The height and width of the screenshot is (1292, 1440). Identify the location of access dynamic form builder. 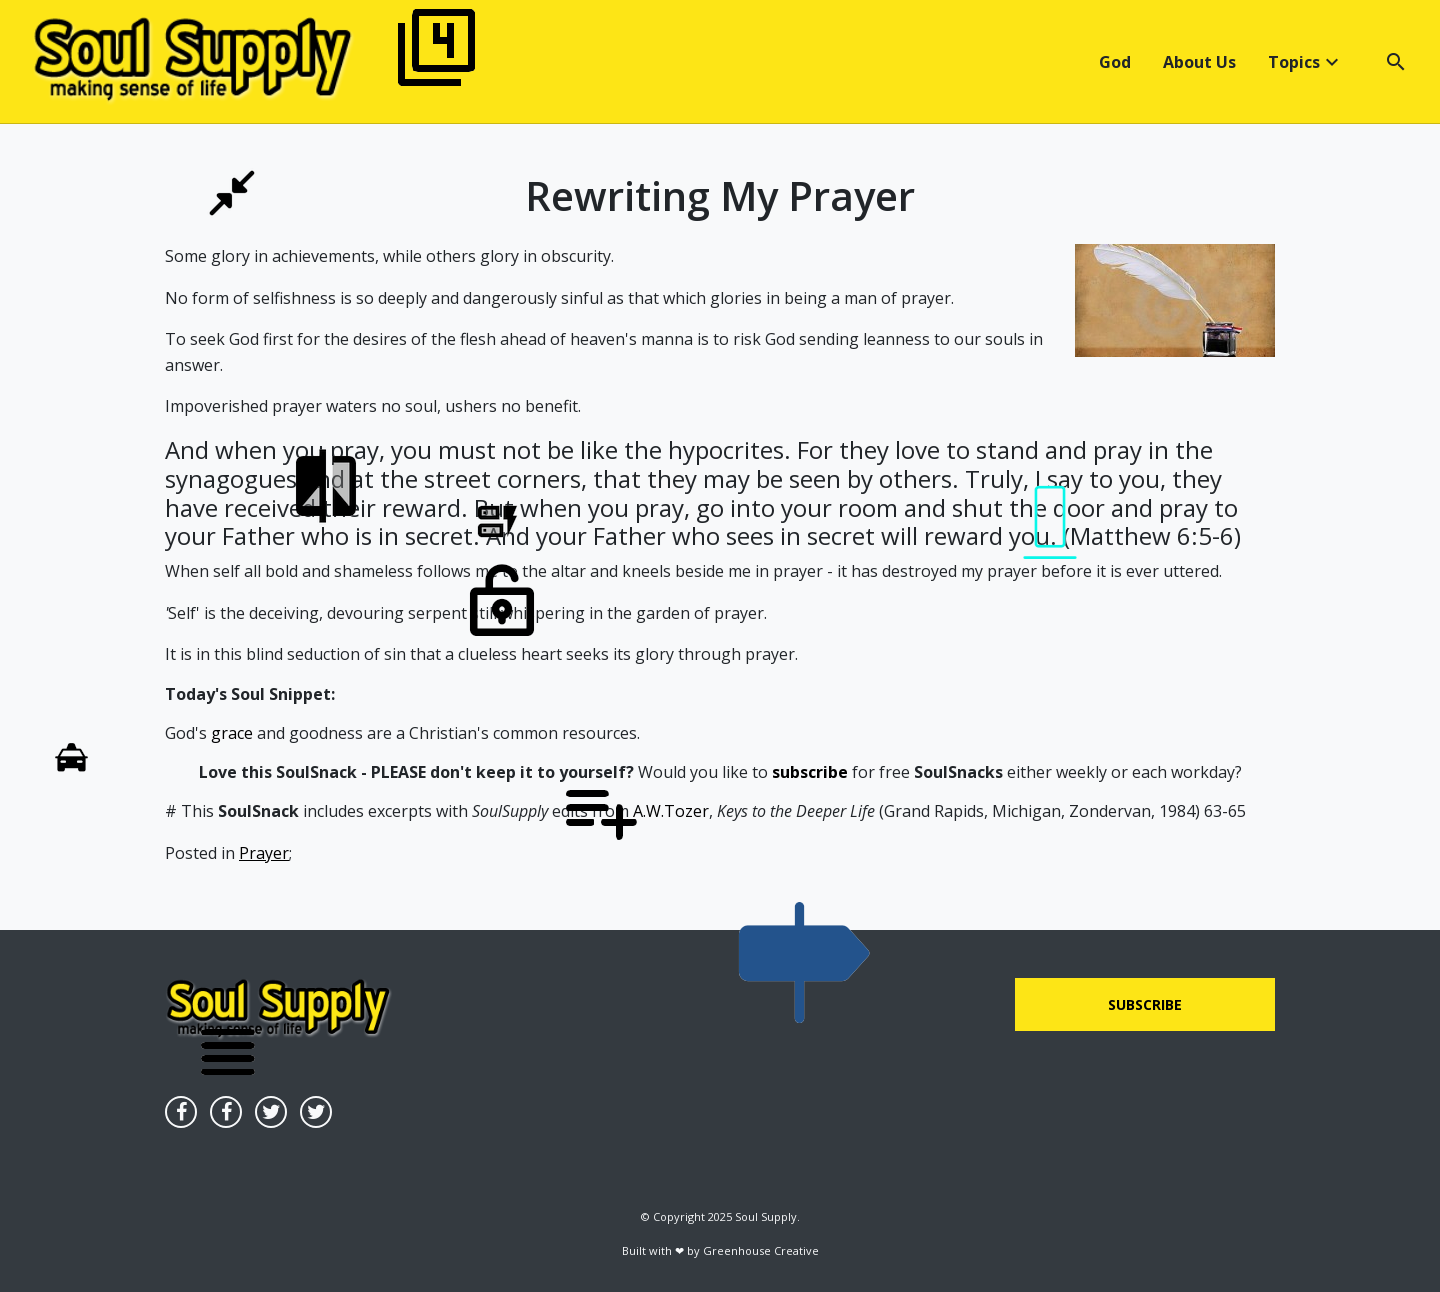
(497, 521).